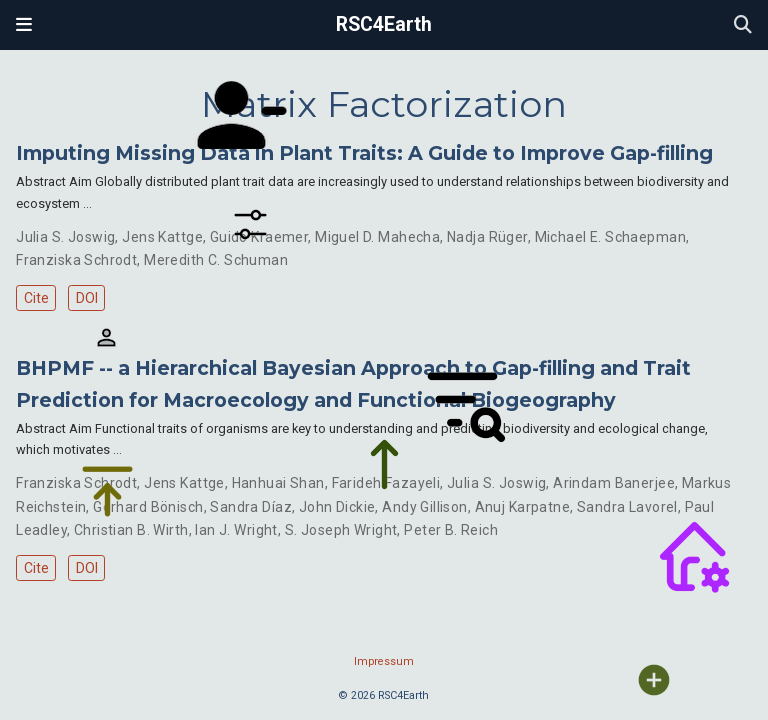 The height and width of the screenshot is (720, 768). What do you see at coordinates (654, 680) in the screenshot?
I see `add a new item` at bounding box center [654, 680].